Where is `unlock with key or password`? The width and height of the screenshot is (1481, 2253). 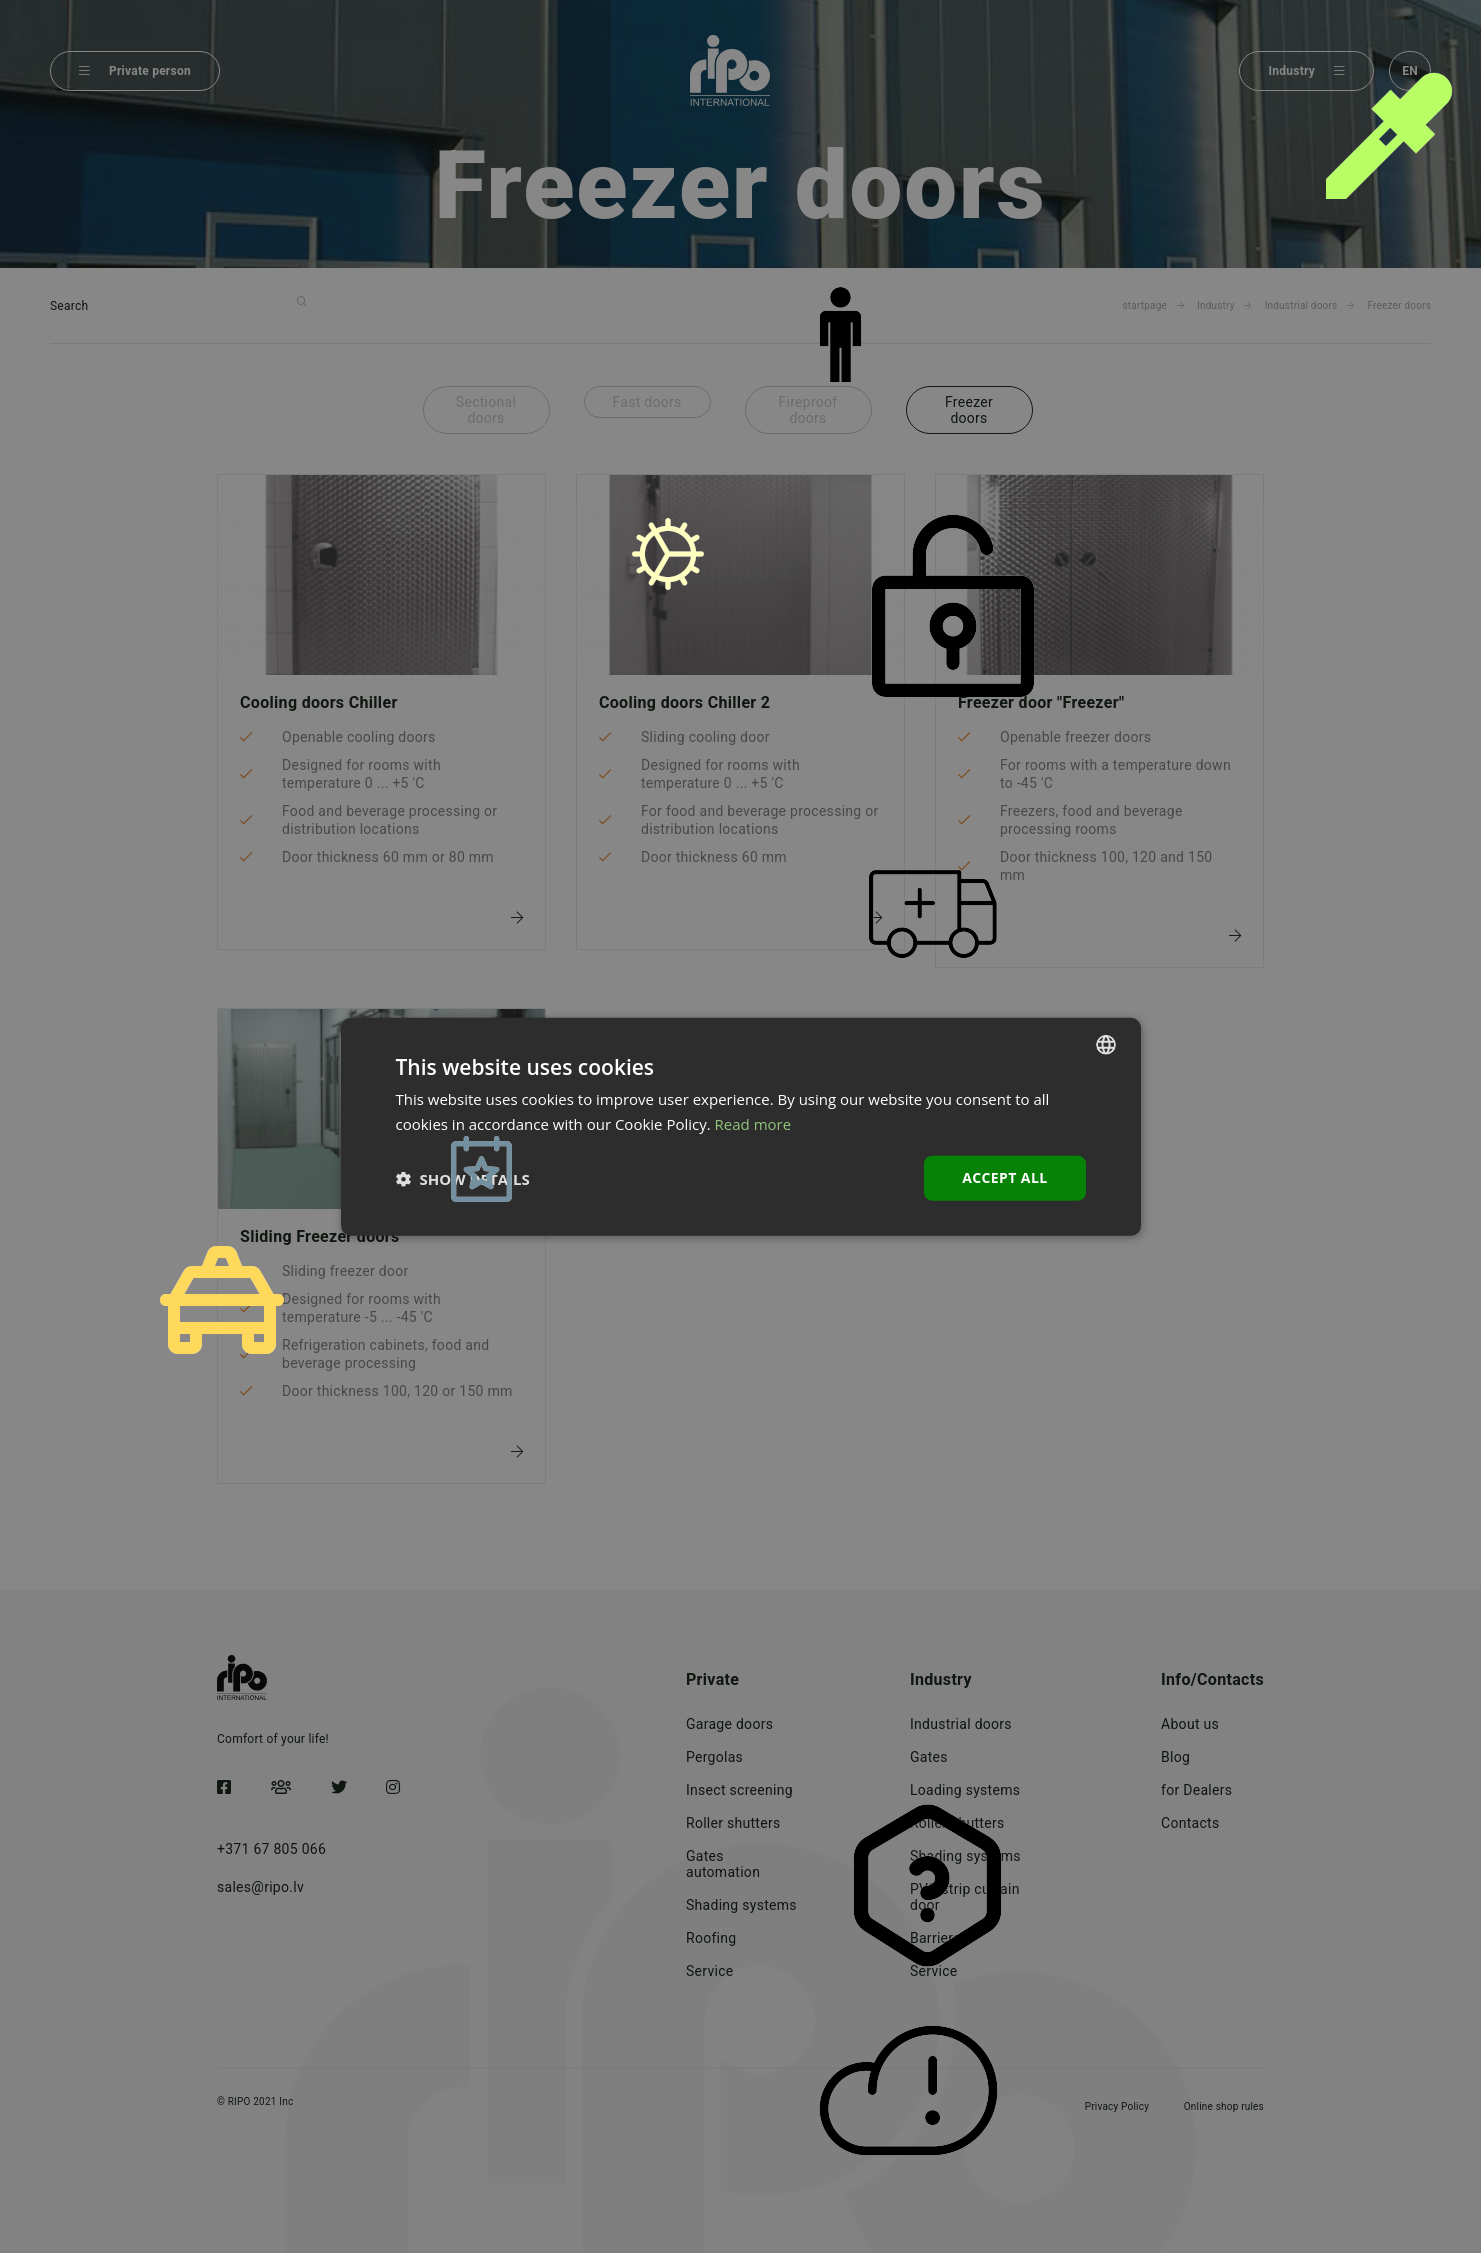 unlock with key or password is located at coordinates (953, 616).